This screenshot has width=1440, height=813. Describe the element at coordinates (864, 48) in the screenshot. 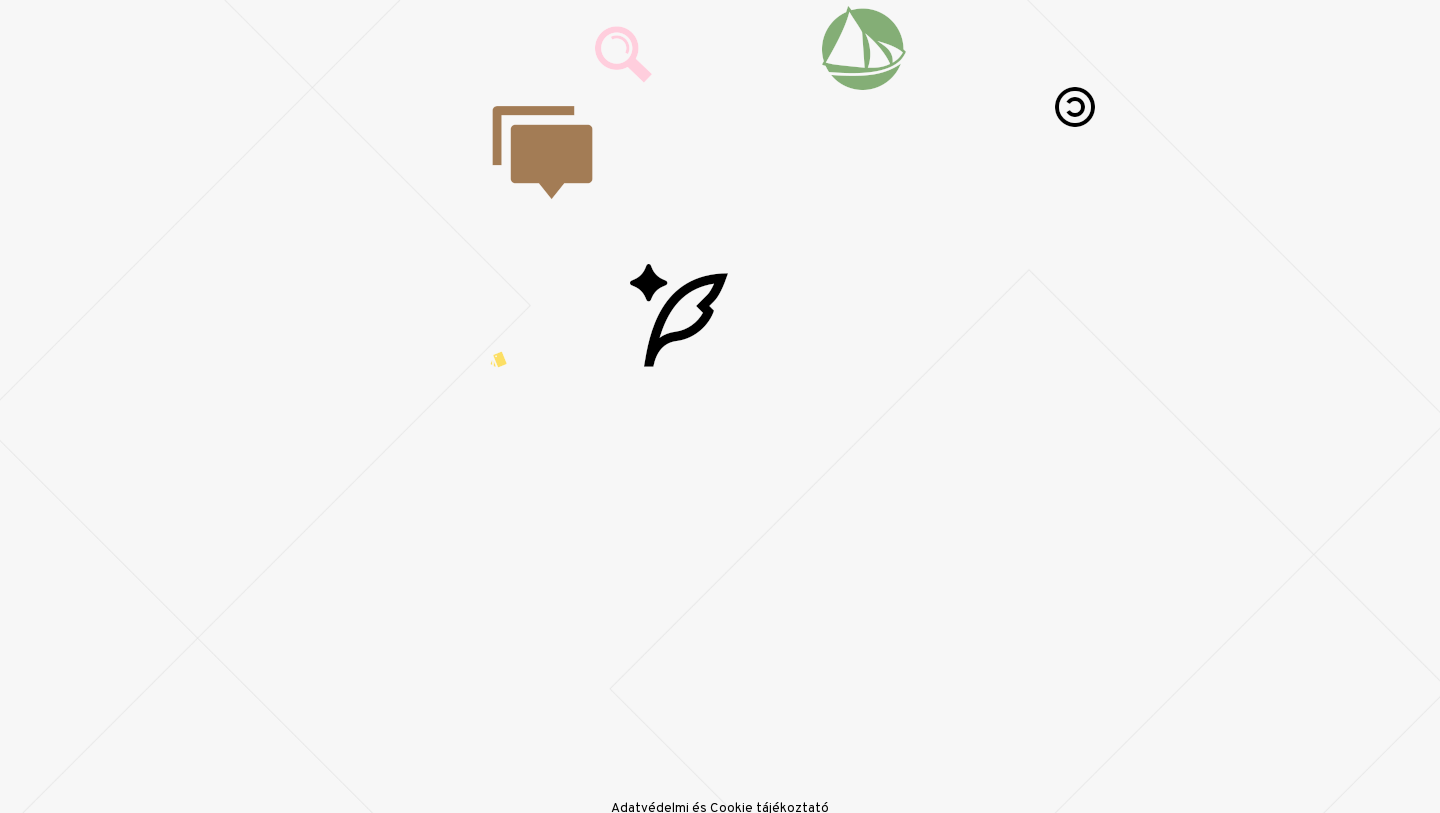

I see `solus operating system logo` at that location.